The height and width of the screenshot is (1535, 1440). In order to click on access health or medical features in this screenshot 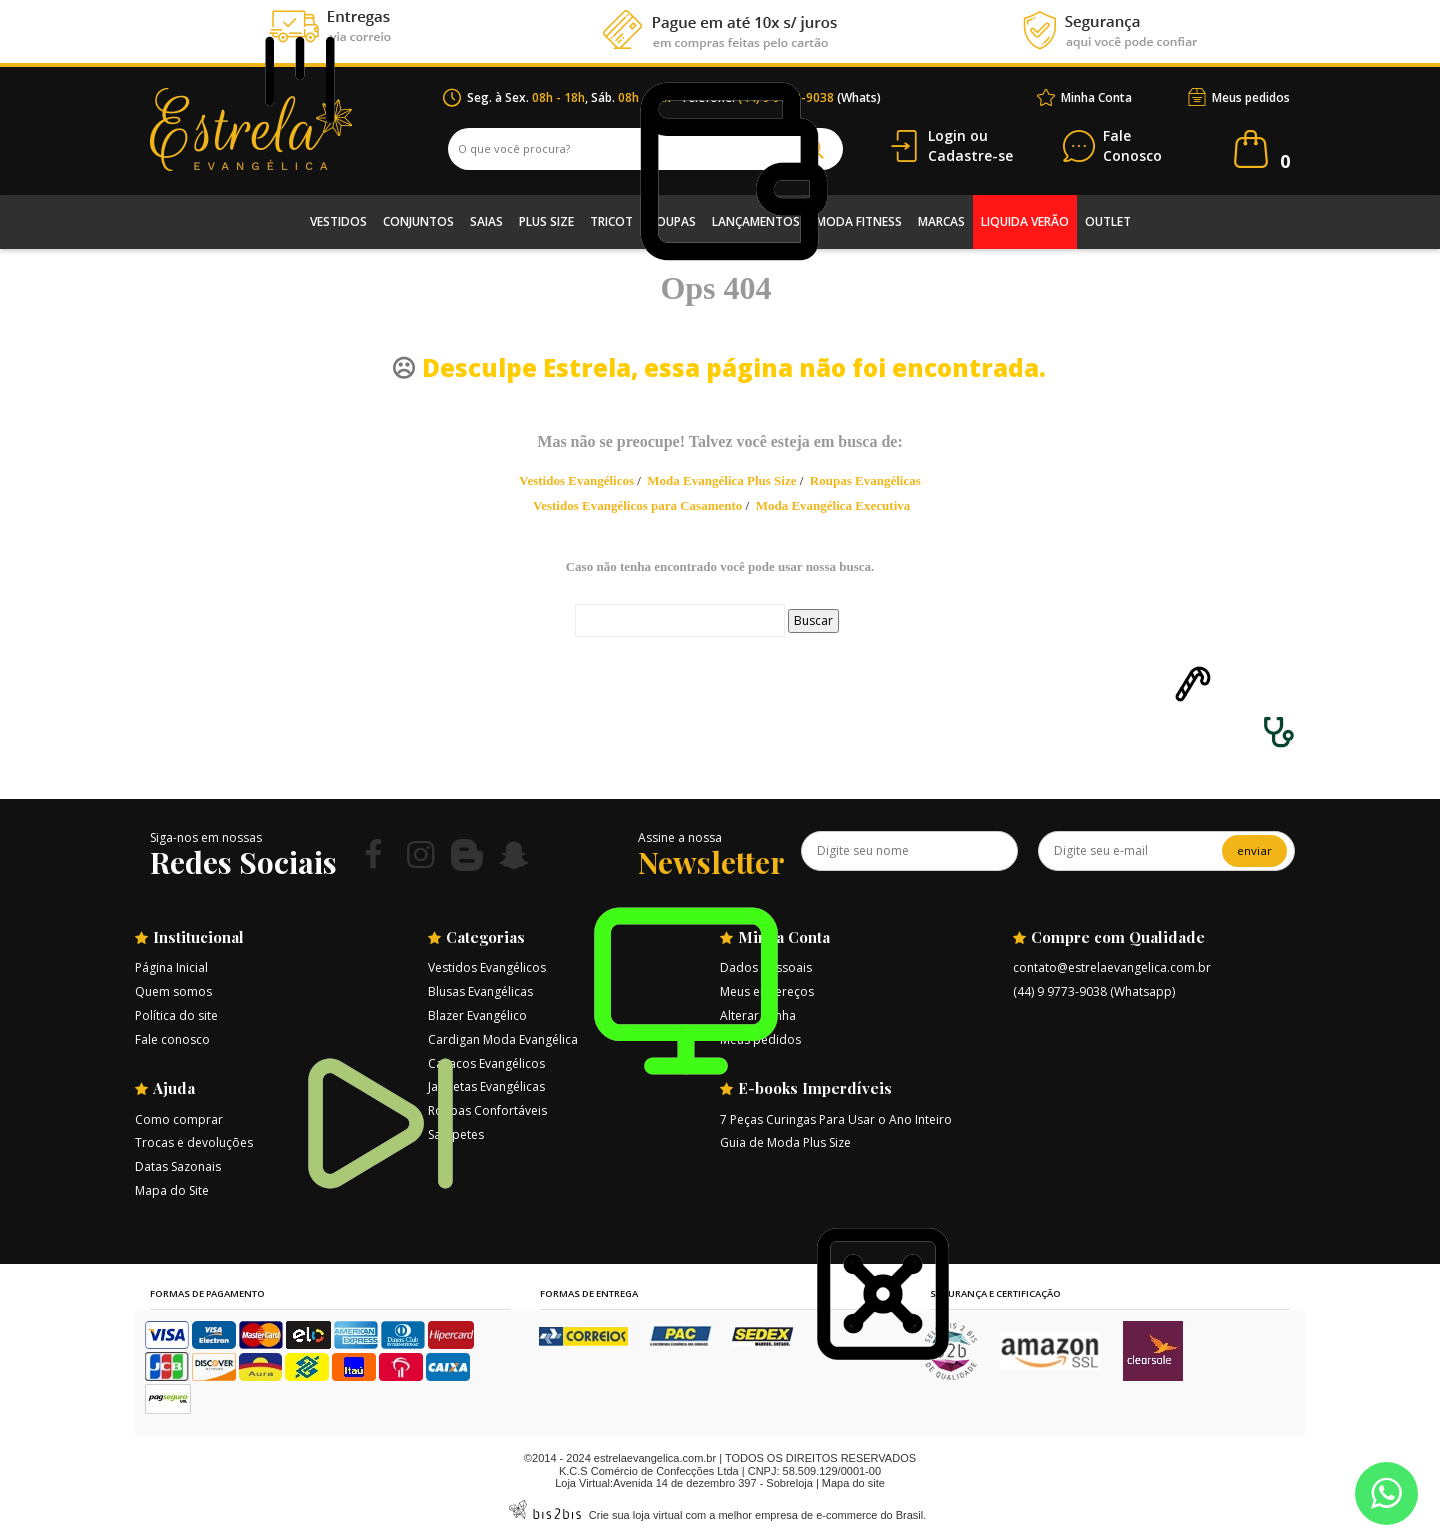, I will do `click(1277, 731)`.